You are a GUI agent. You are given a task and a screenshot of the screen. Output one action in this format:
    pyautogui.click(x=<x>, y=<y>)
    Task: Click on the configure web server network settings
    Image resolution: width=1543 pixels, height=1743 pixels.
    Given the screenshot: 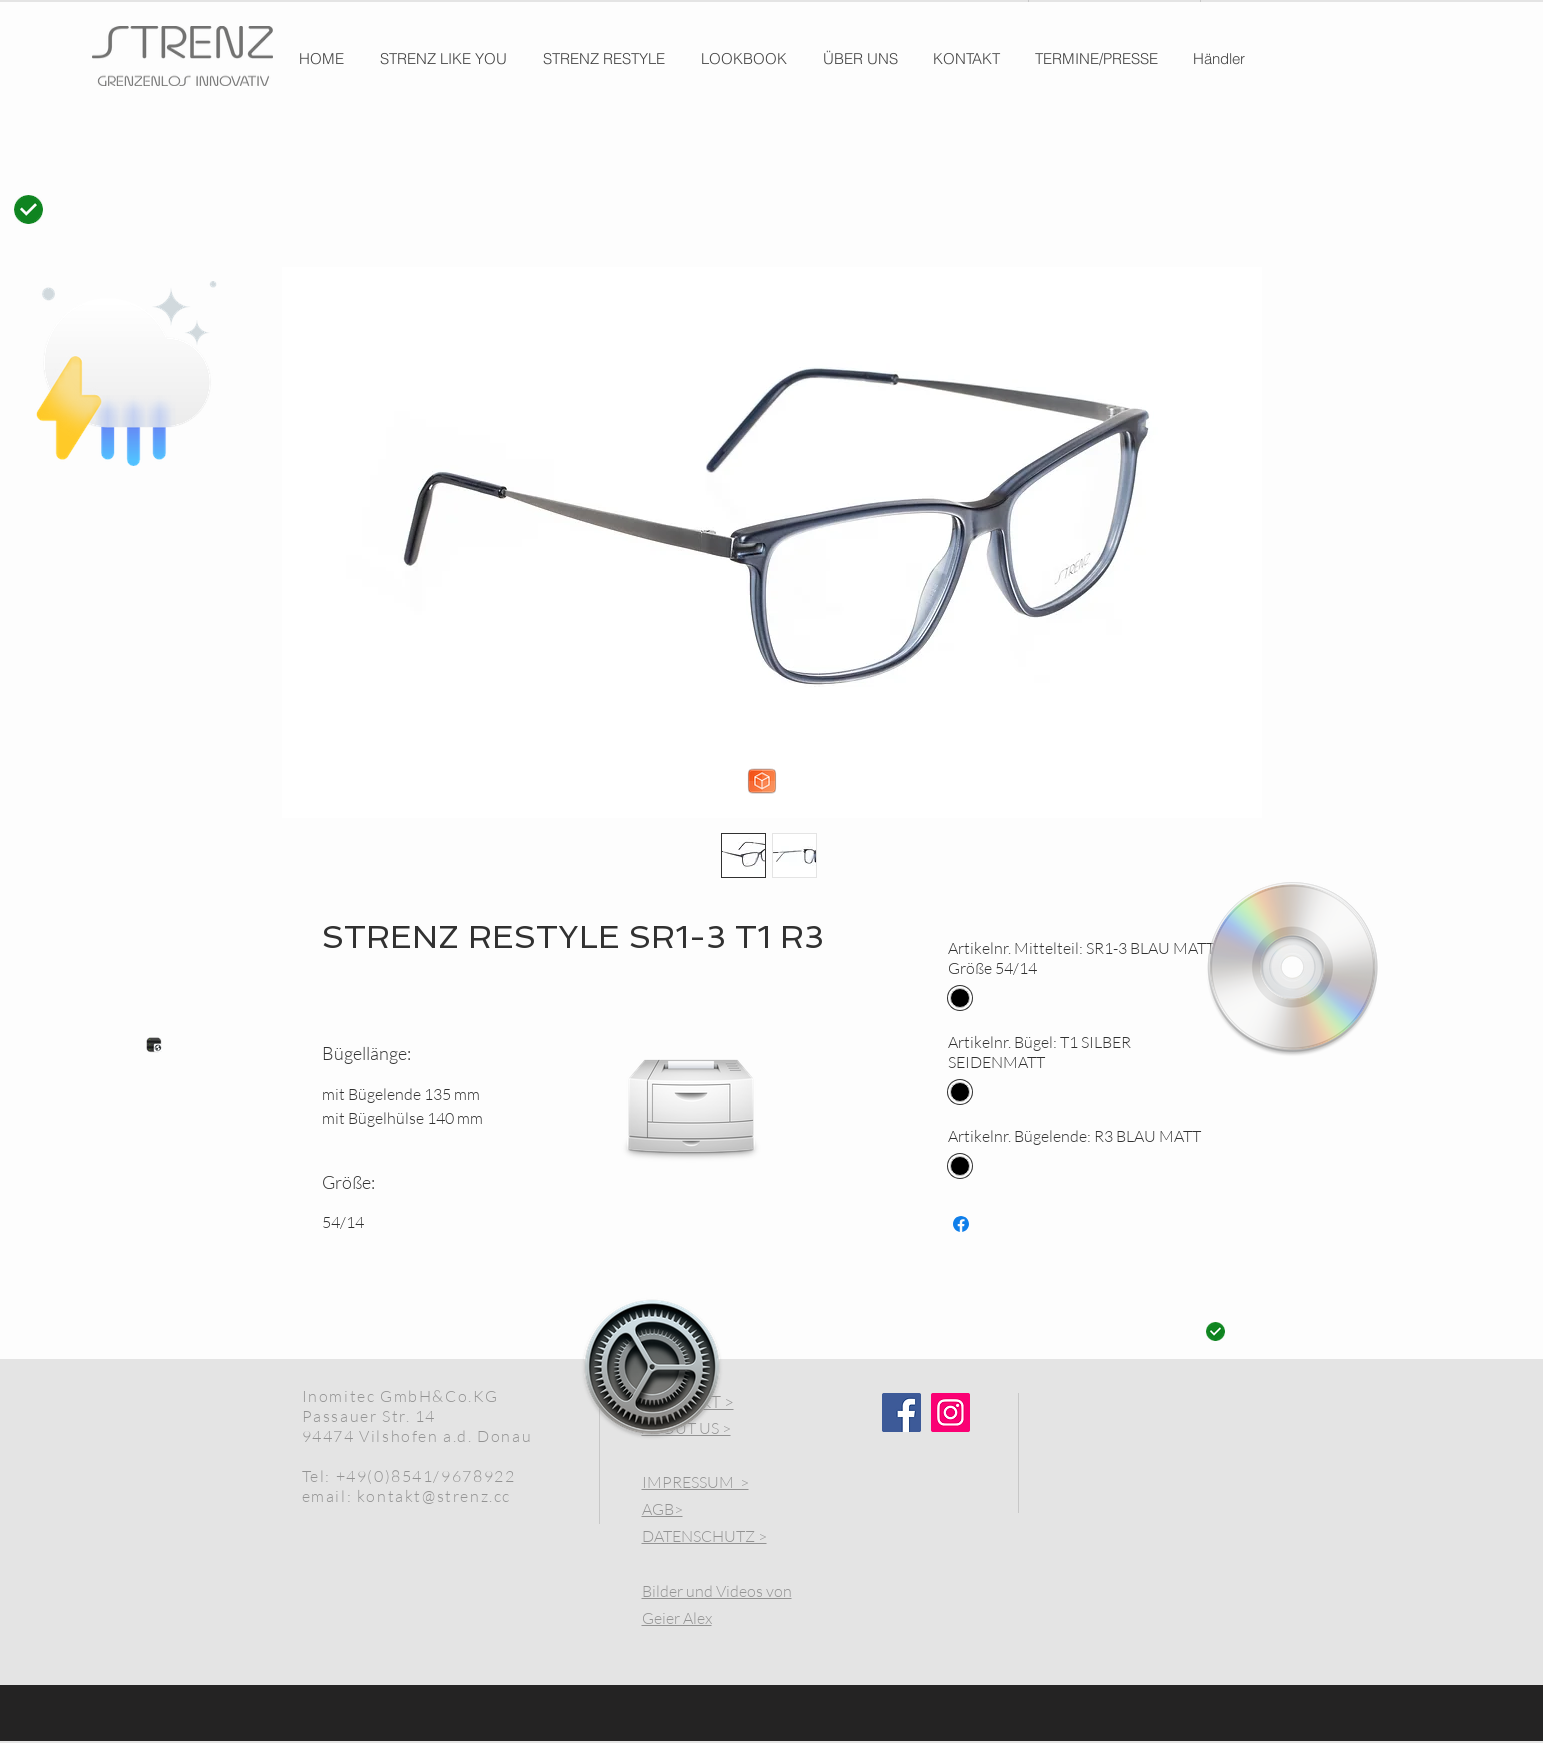 What is the action you would take?
    pyautogui.click(x=154, y=1045)
    